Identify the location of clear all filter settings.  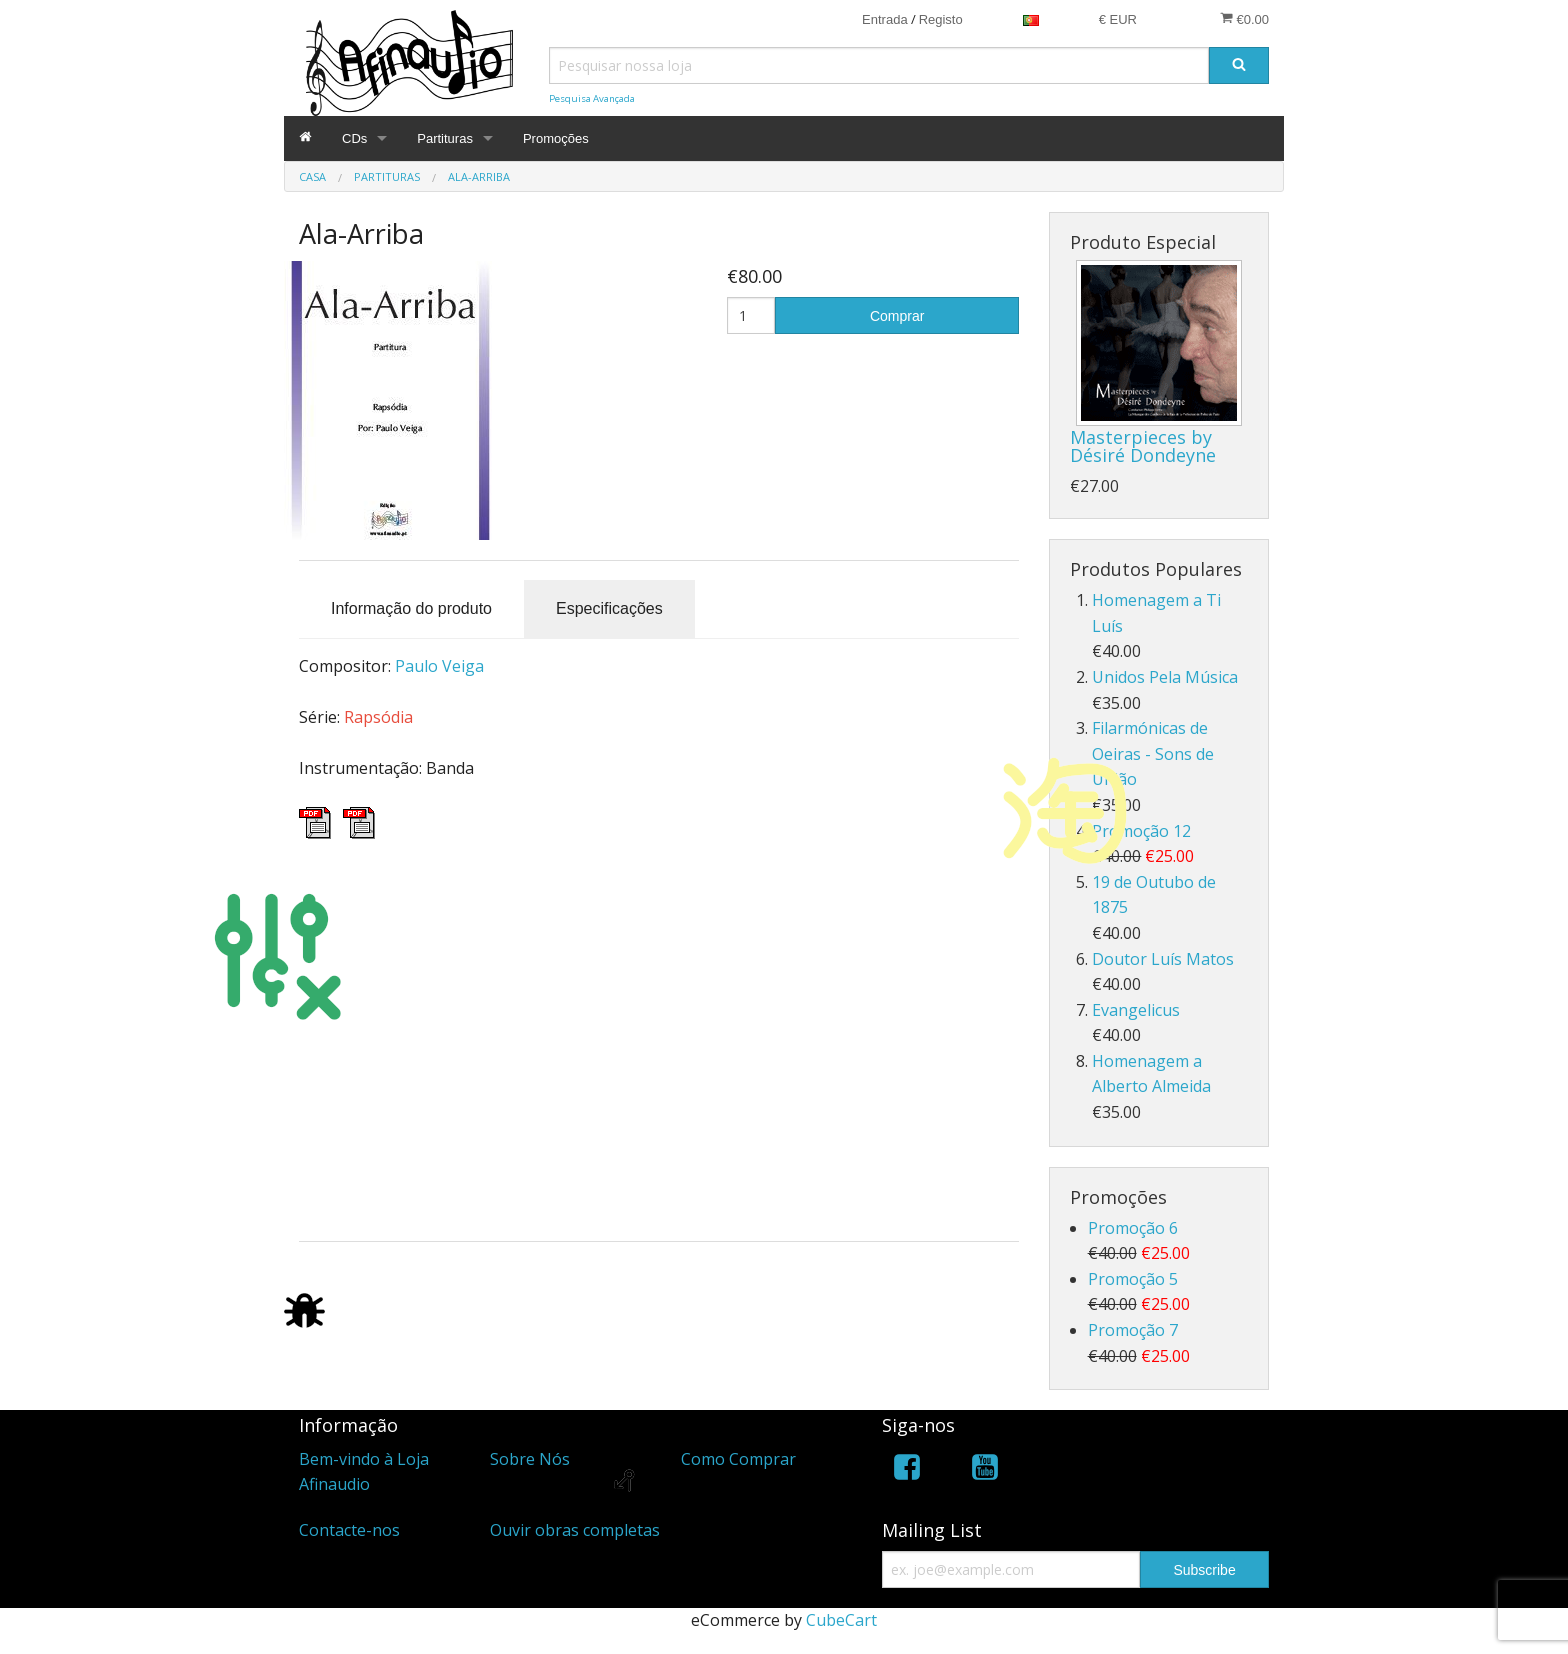
(271, 950).